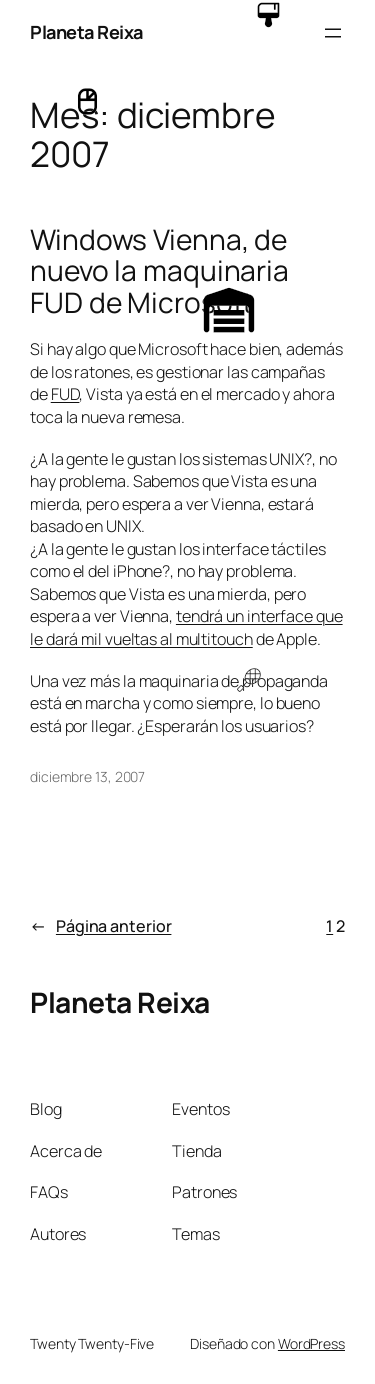  What do you see at coordinates (248, 680) in the screenshot?
I see `access tennis or racquet sports features` at bounding box center [248, 680].